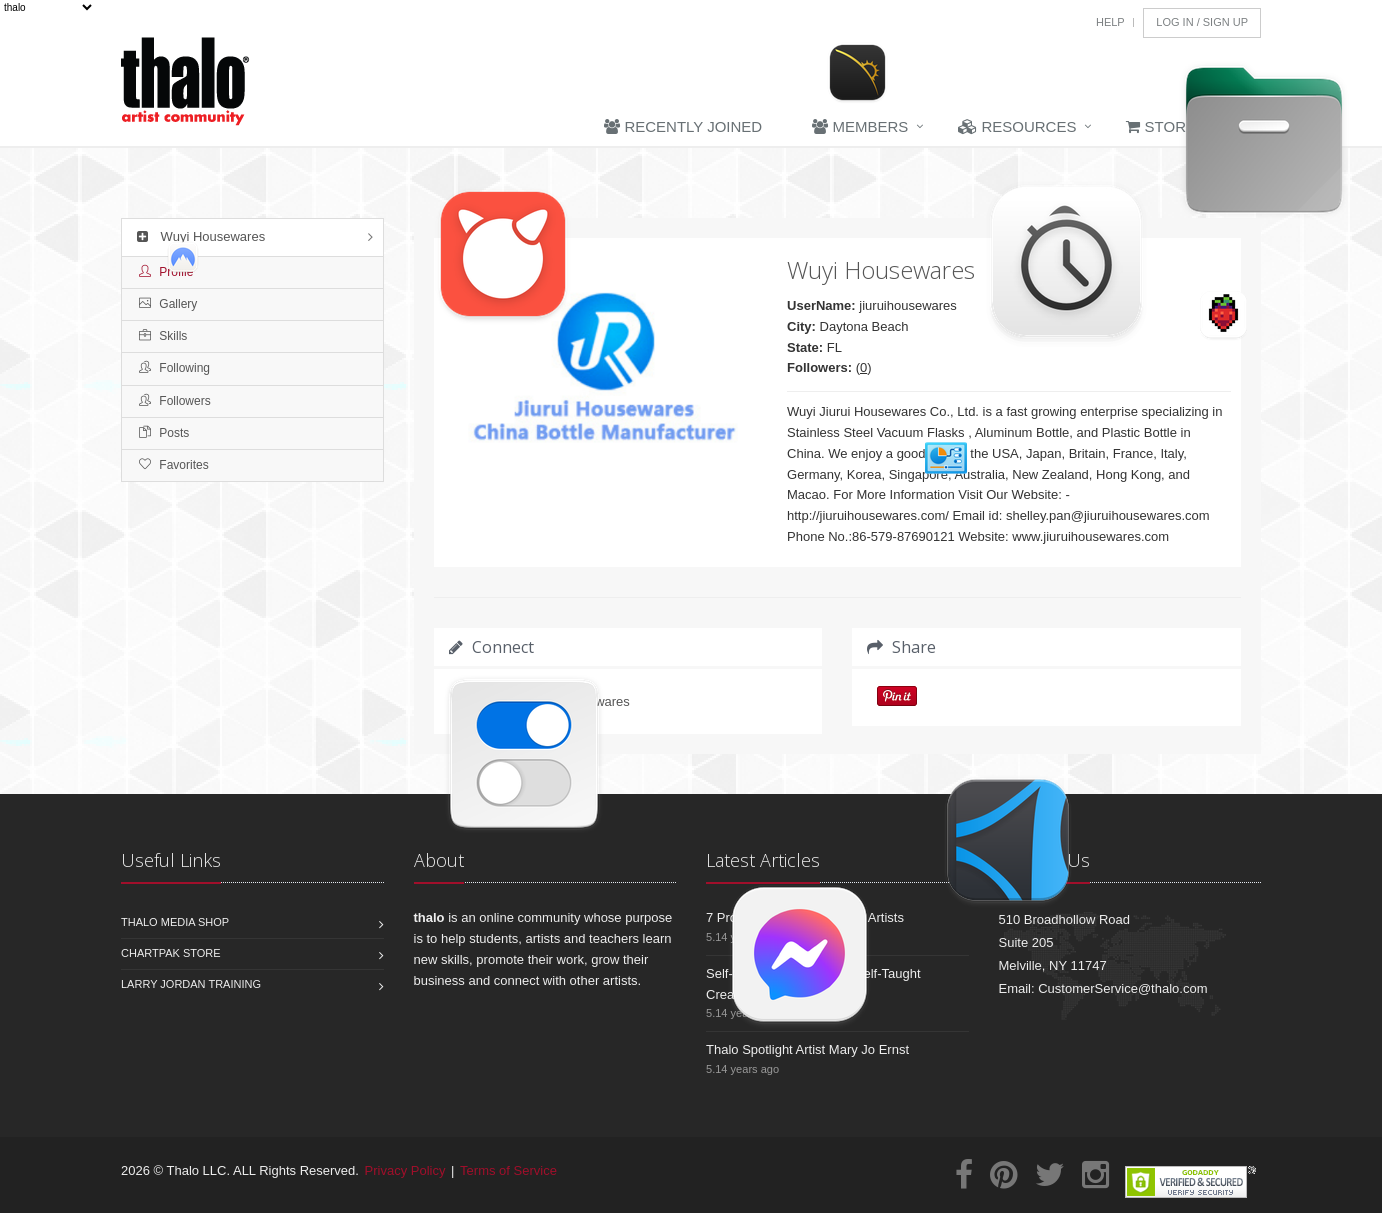 The image size is (1382, 1213). I want to click on open gnome tweaks application, so click(524, 754).